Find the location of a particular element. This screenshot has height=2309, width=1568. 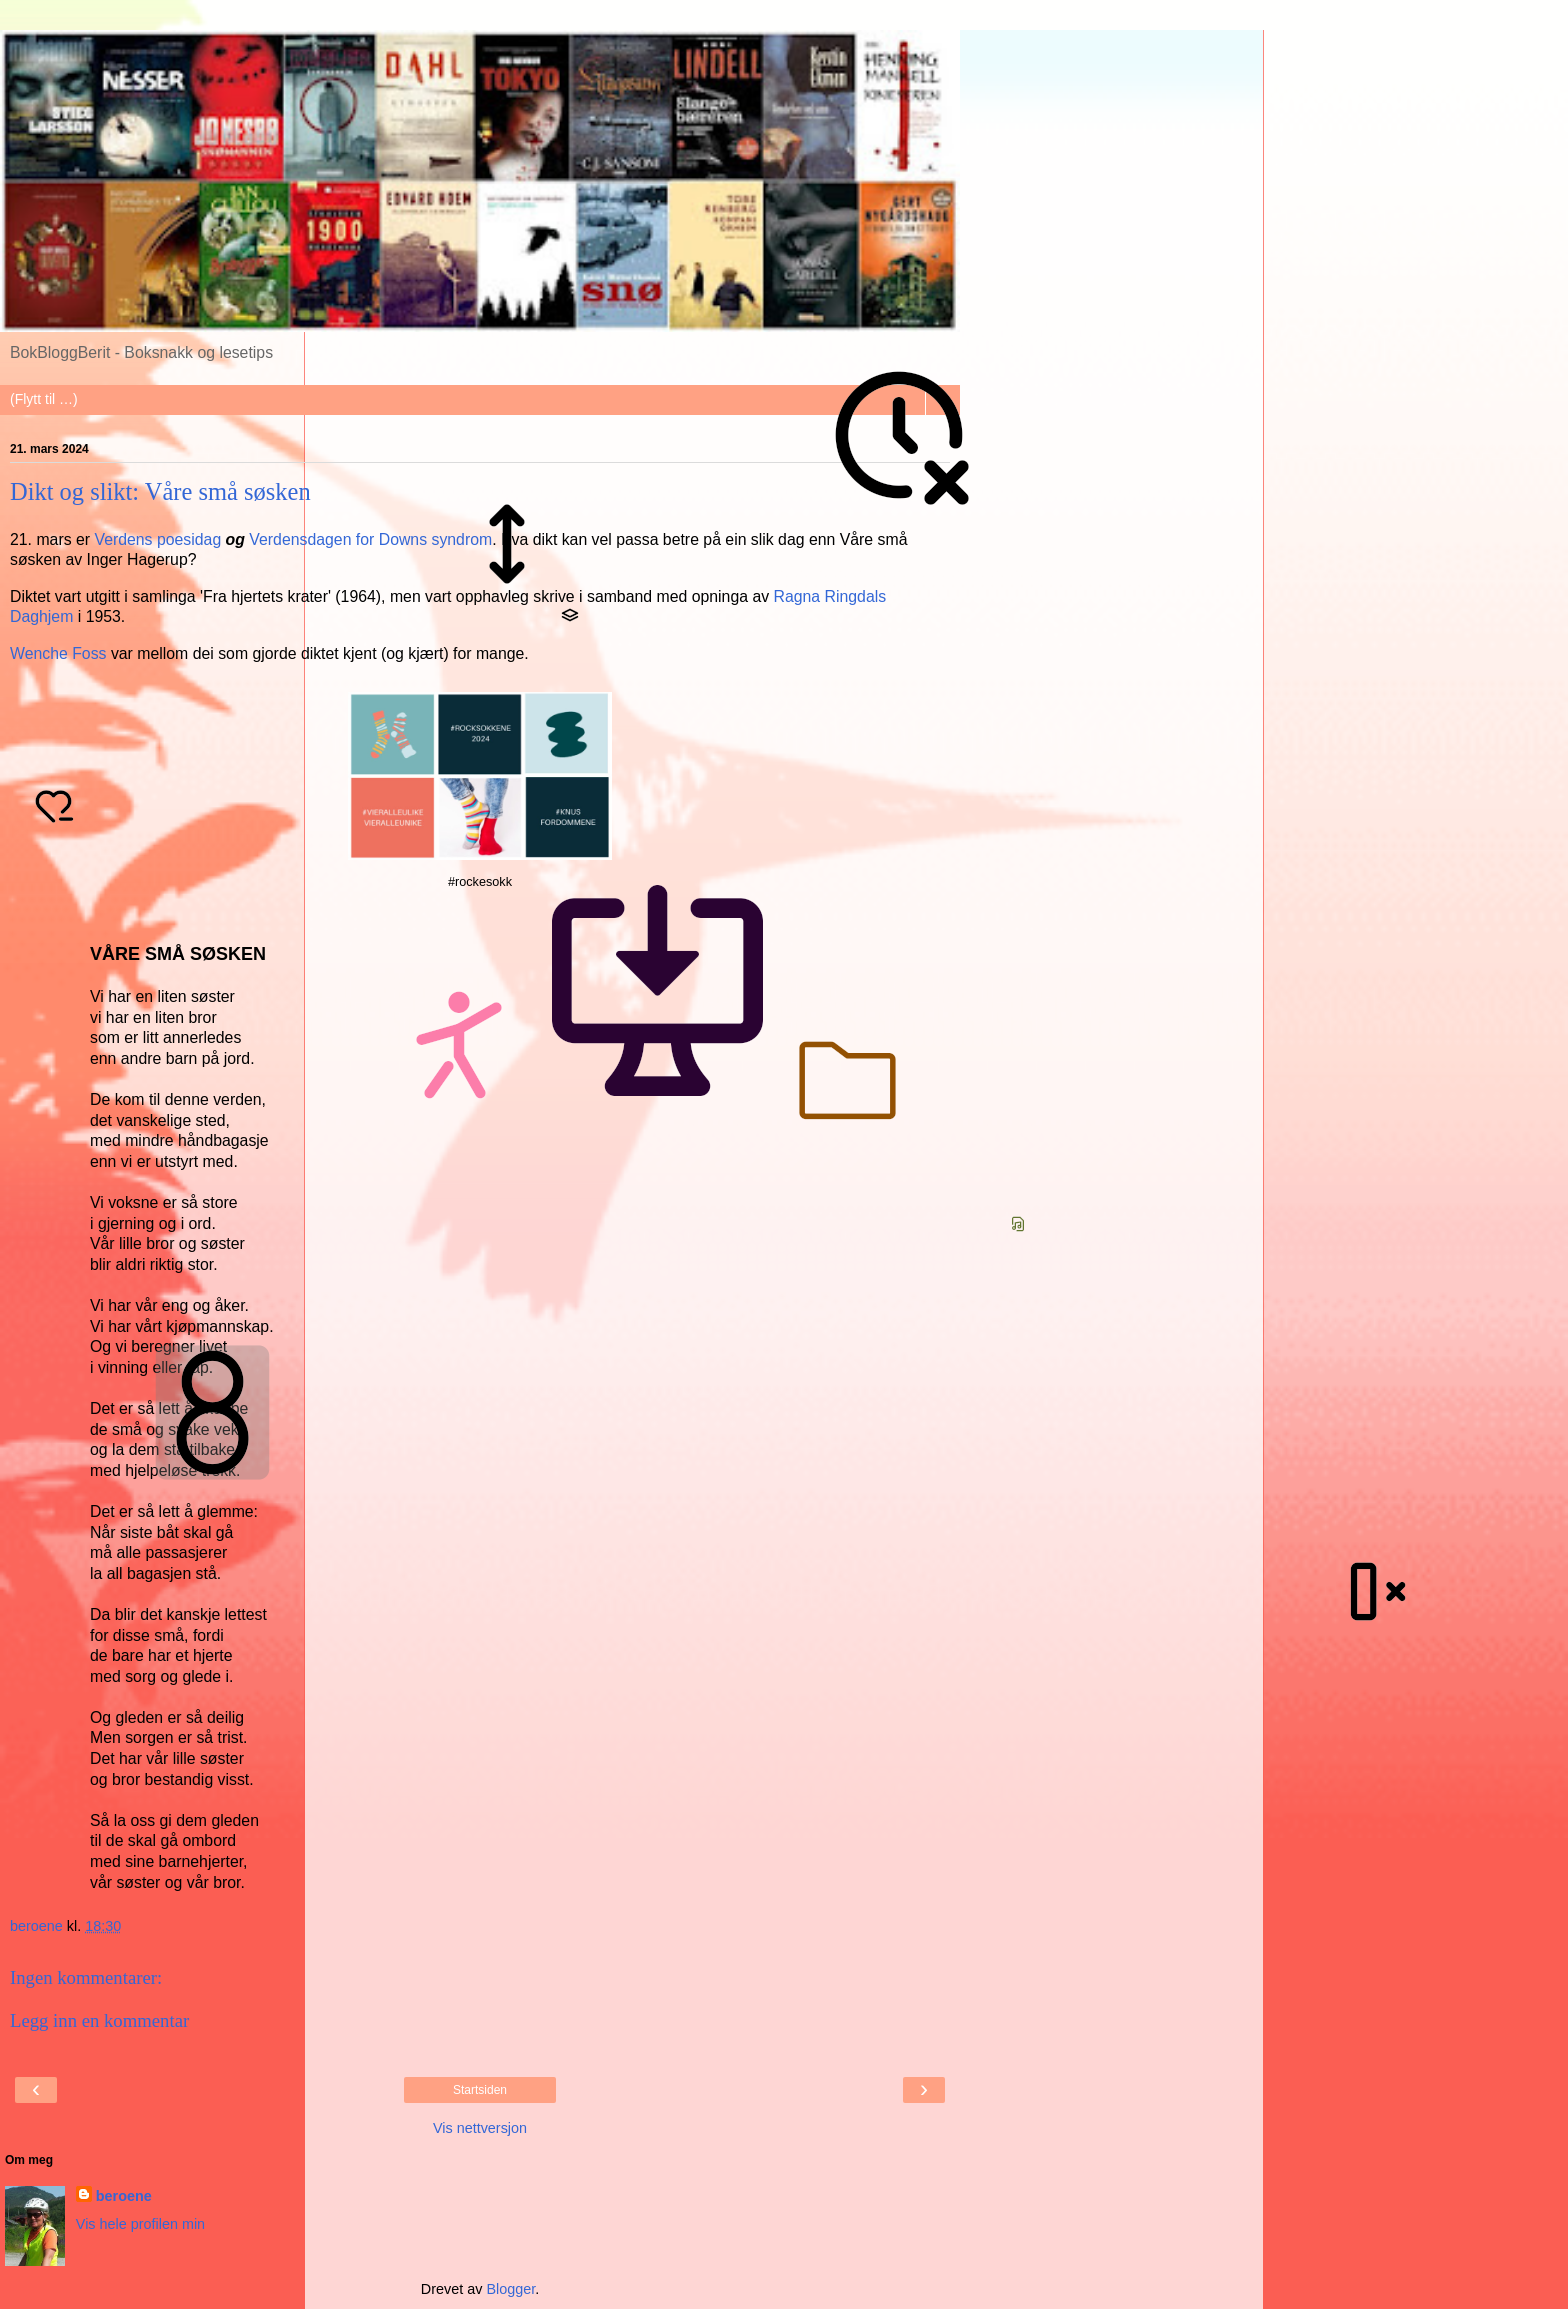

open an audio or music file is located at coordinates (1018, 1224).